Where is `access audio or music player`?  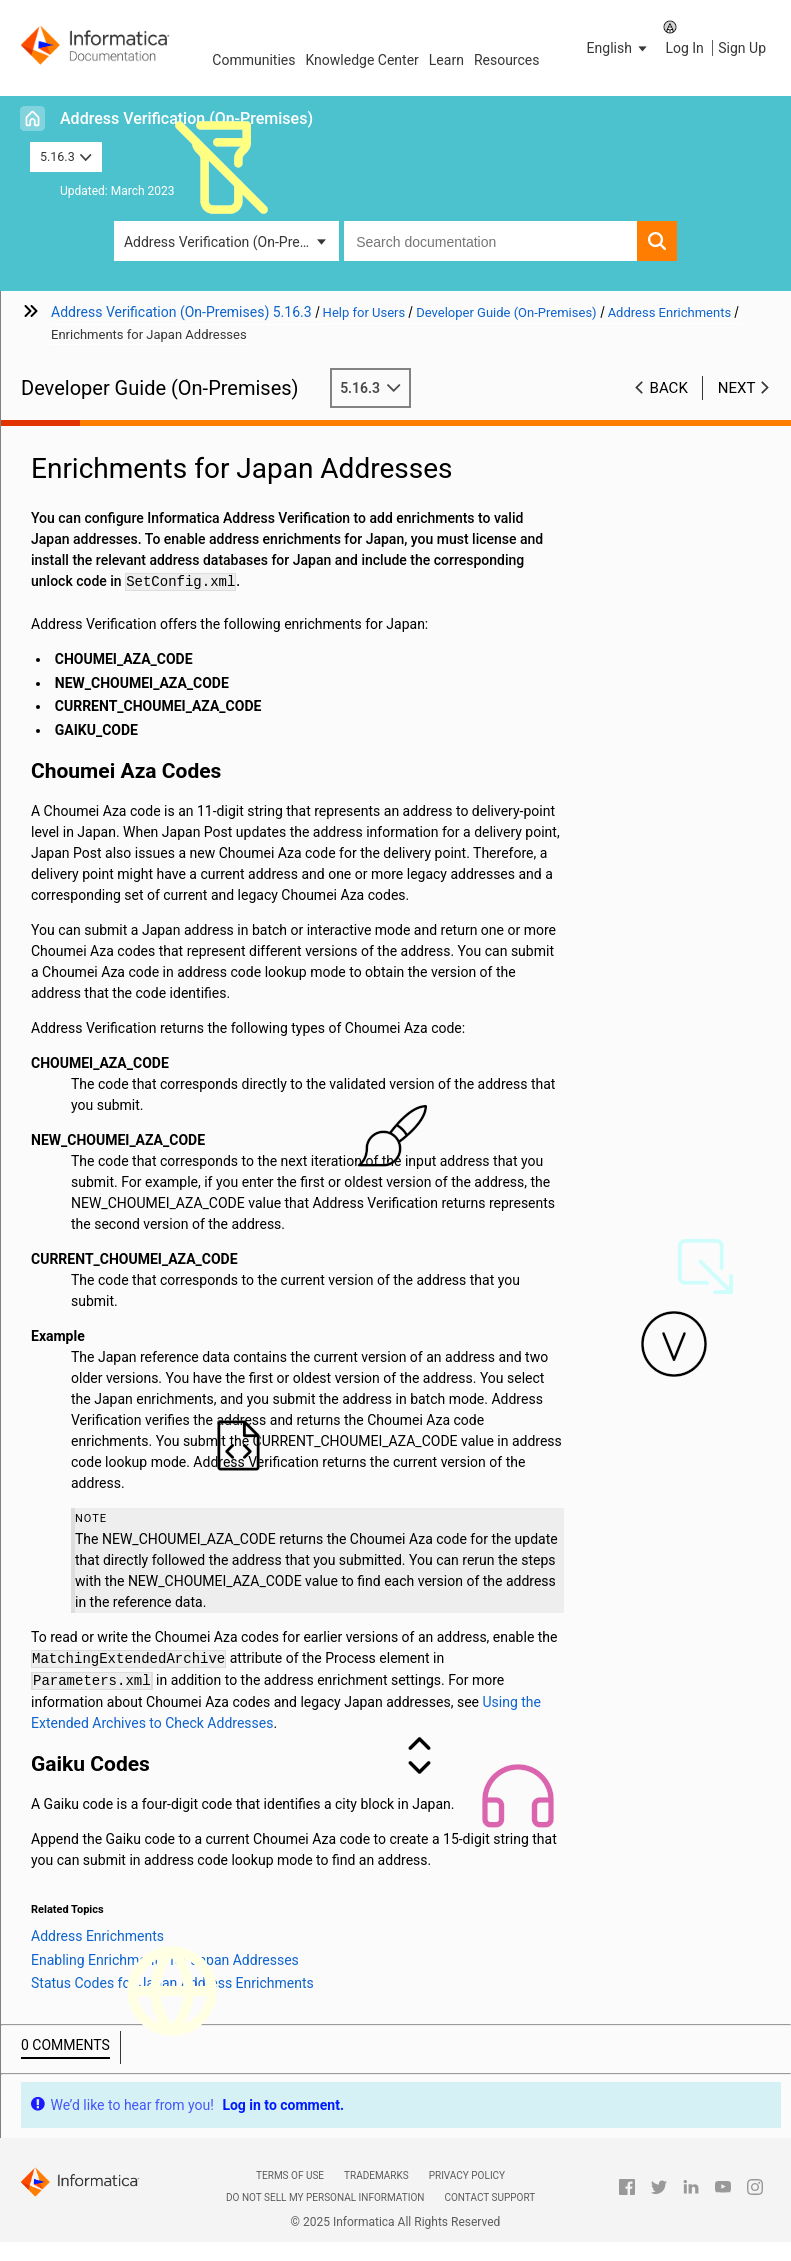 access audio or music player is located at coordinates (518, 1800).